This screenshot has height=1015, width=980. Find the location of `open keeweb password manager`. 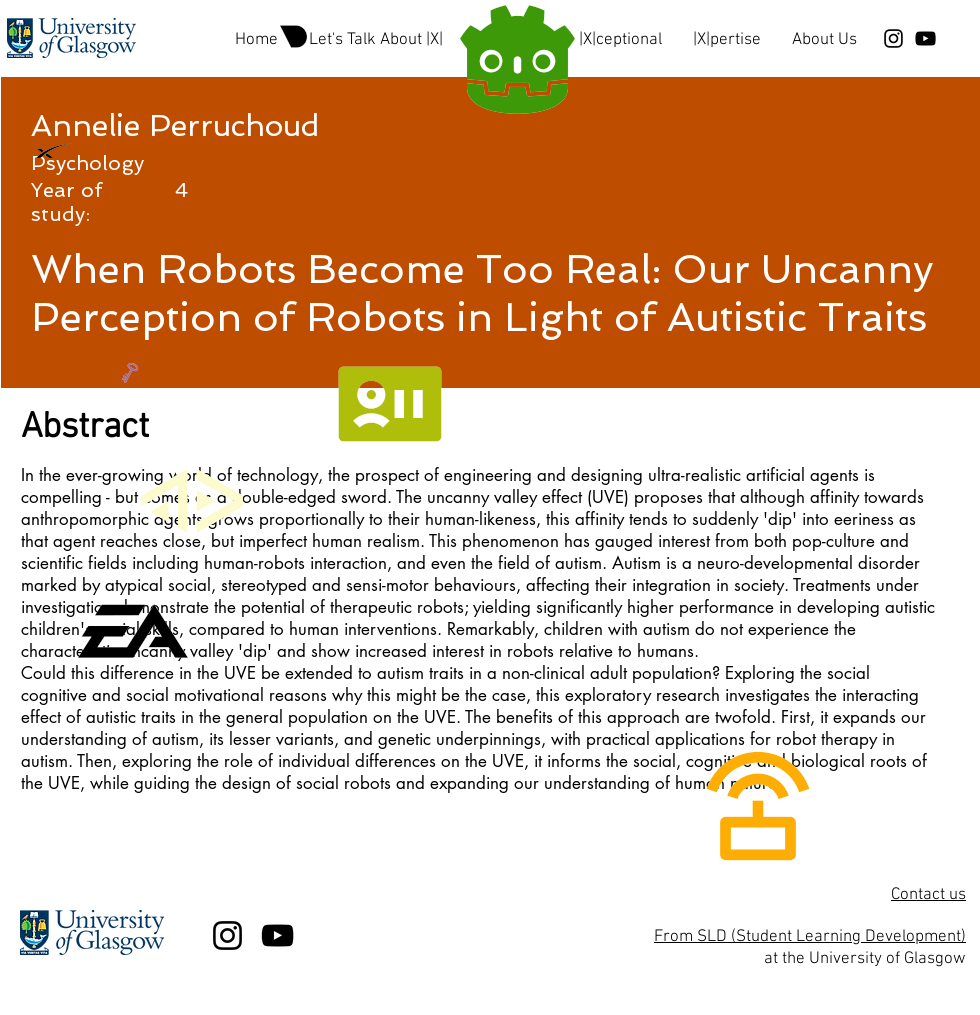

open keeweb password manager is located at coordinates (130, 373).